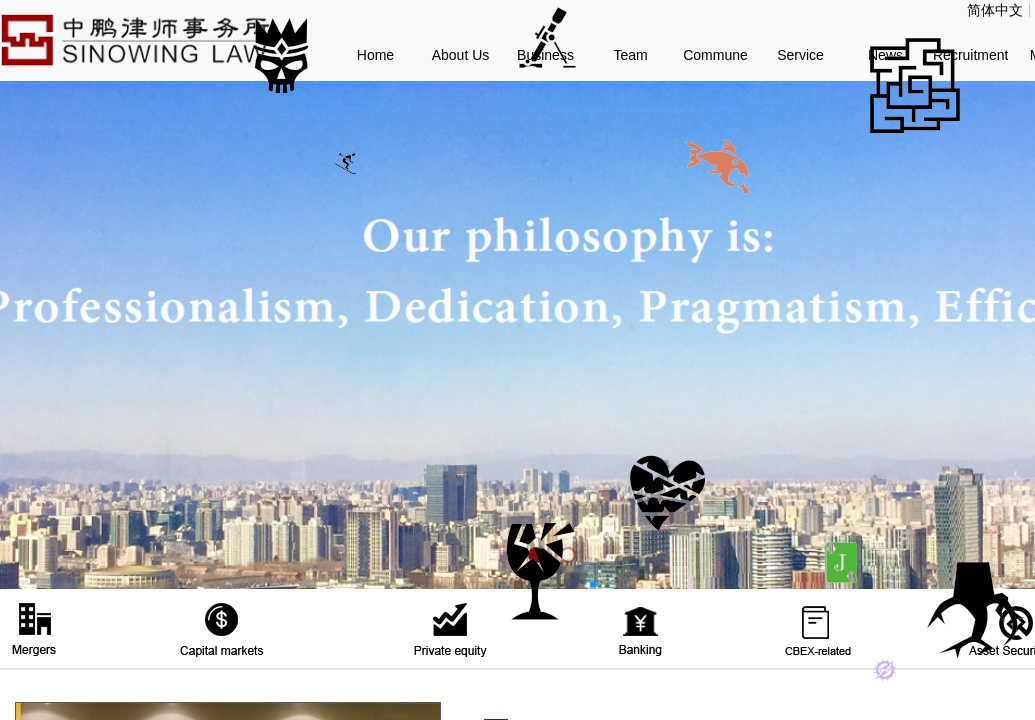 The image size is (1035, 720). What do you see at coordinates (975, 610) in the screenshot?
I see `view root system or underground elements` at bounding box center [975, 610].